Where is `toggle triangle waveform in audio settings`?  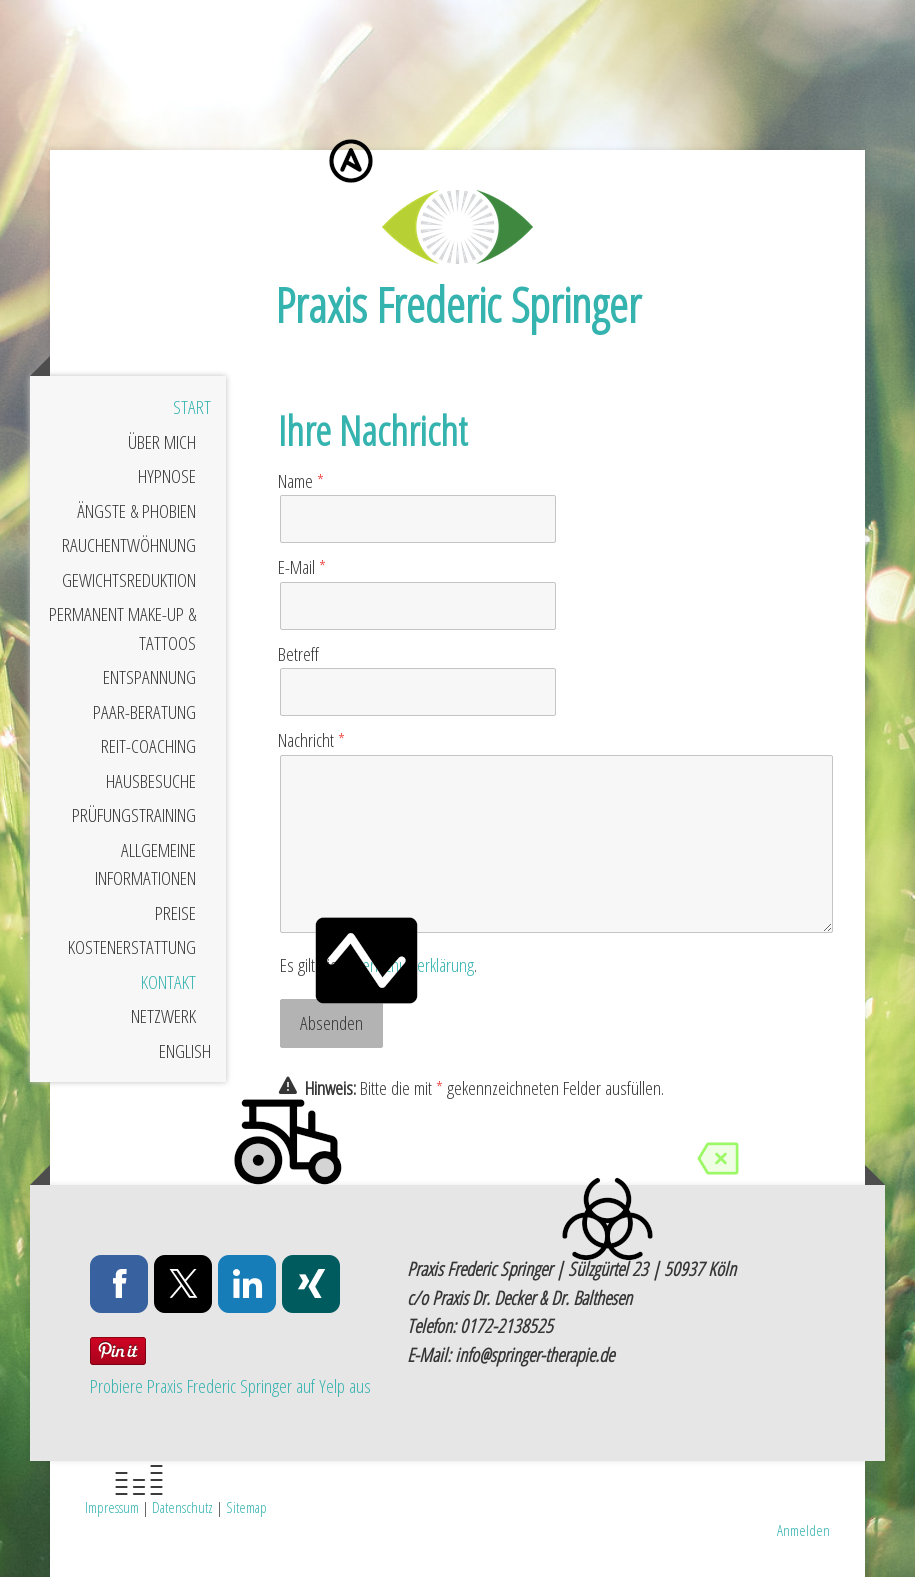 toggle triangle waveform in audio settings is located at coordinates (366, 960).